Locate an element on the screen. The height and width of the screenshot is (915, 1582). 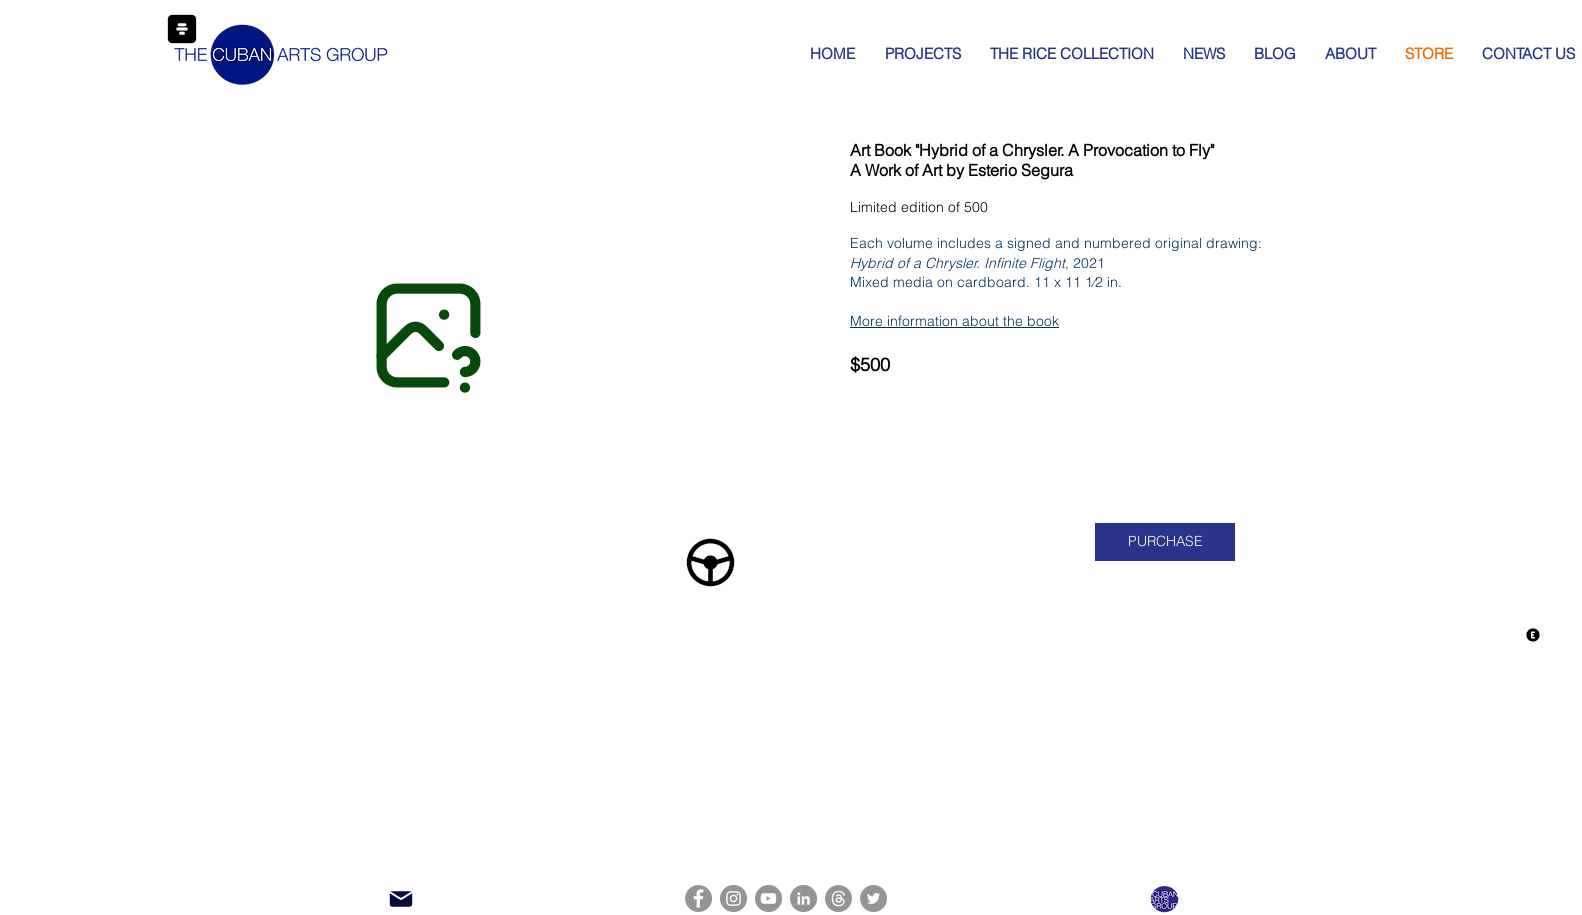
unknown or missing image is located at coordinates (428, 335).